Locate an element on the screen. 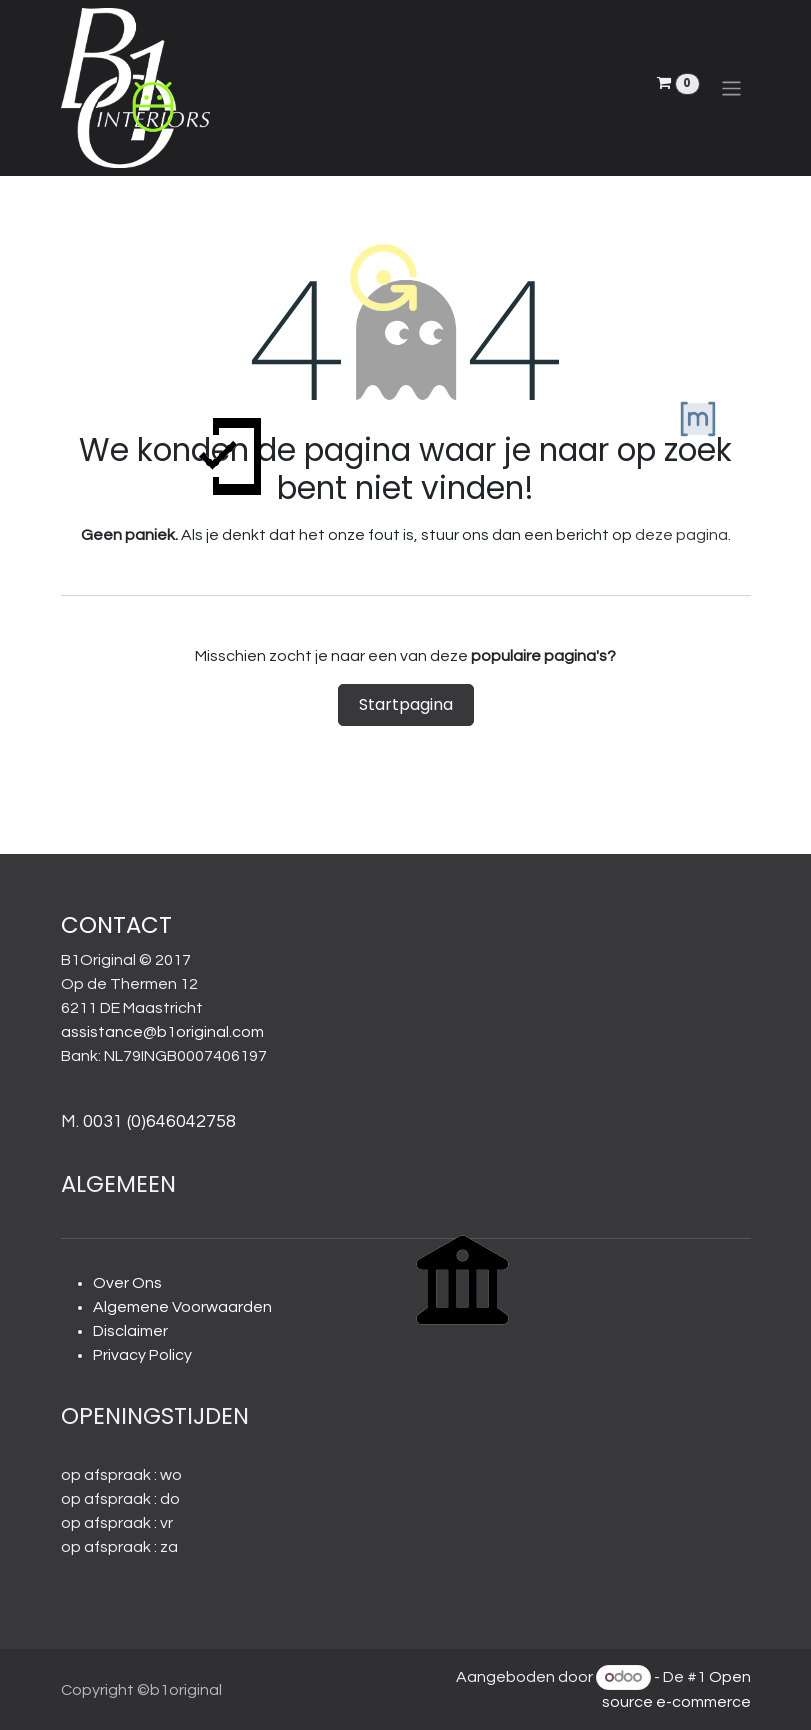 The image size is (811, 1730). indicates mobile-optimized or responsive content is located at coordinates (230, 456).